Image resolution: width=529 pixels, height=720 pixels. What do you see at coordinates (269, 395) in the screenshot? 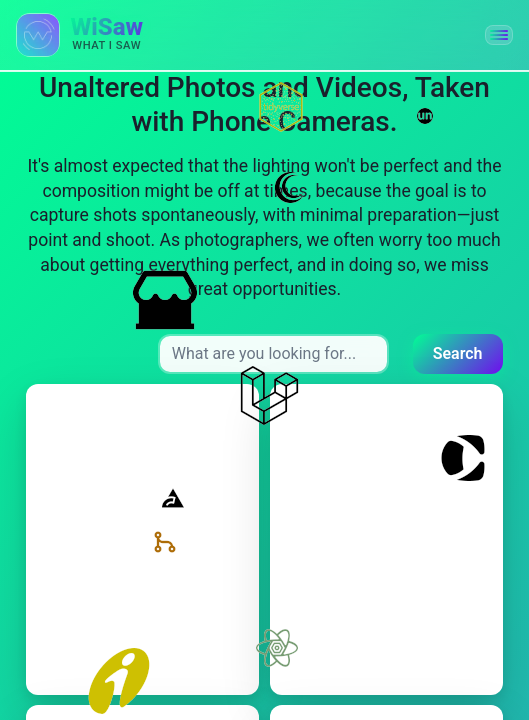
I see `Laravel framework branding or integration` at bounding box center [269, 395].